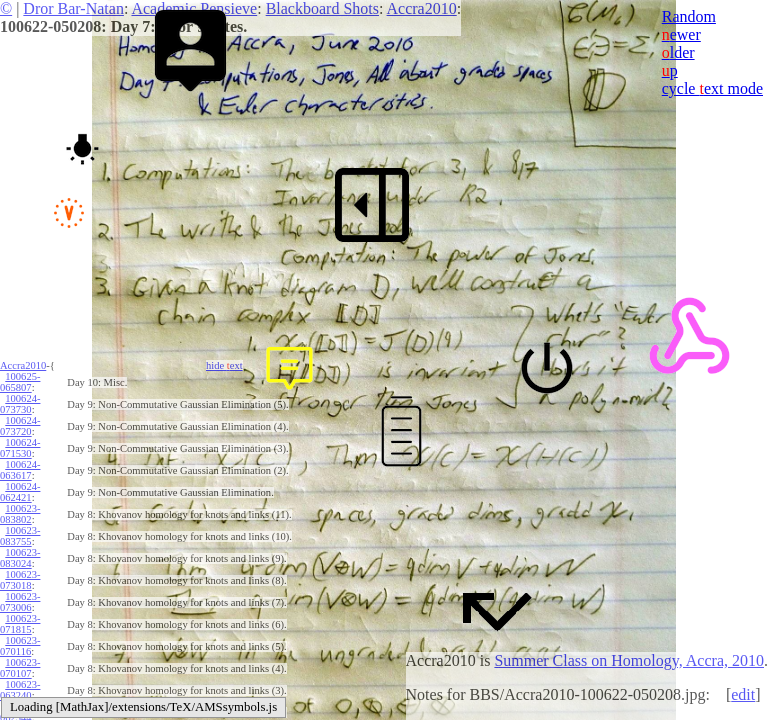  I want to click on indicates a missed incoming call, so click(497, 611).